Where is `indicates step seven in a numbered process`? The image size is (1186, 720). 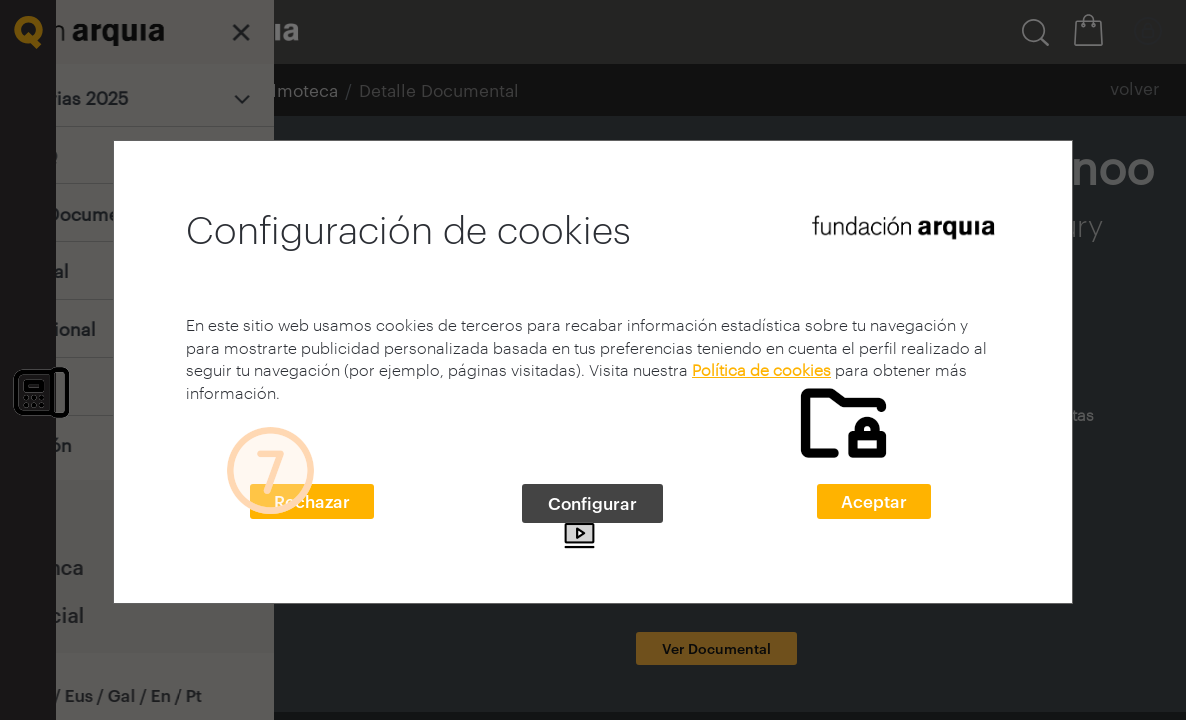 indicates step seven in a numbered process is located at coordinates (270, 470).